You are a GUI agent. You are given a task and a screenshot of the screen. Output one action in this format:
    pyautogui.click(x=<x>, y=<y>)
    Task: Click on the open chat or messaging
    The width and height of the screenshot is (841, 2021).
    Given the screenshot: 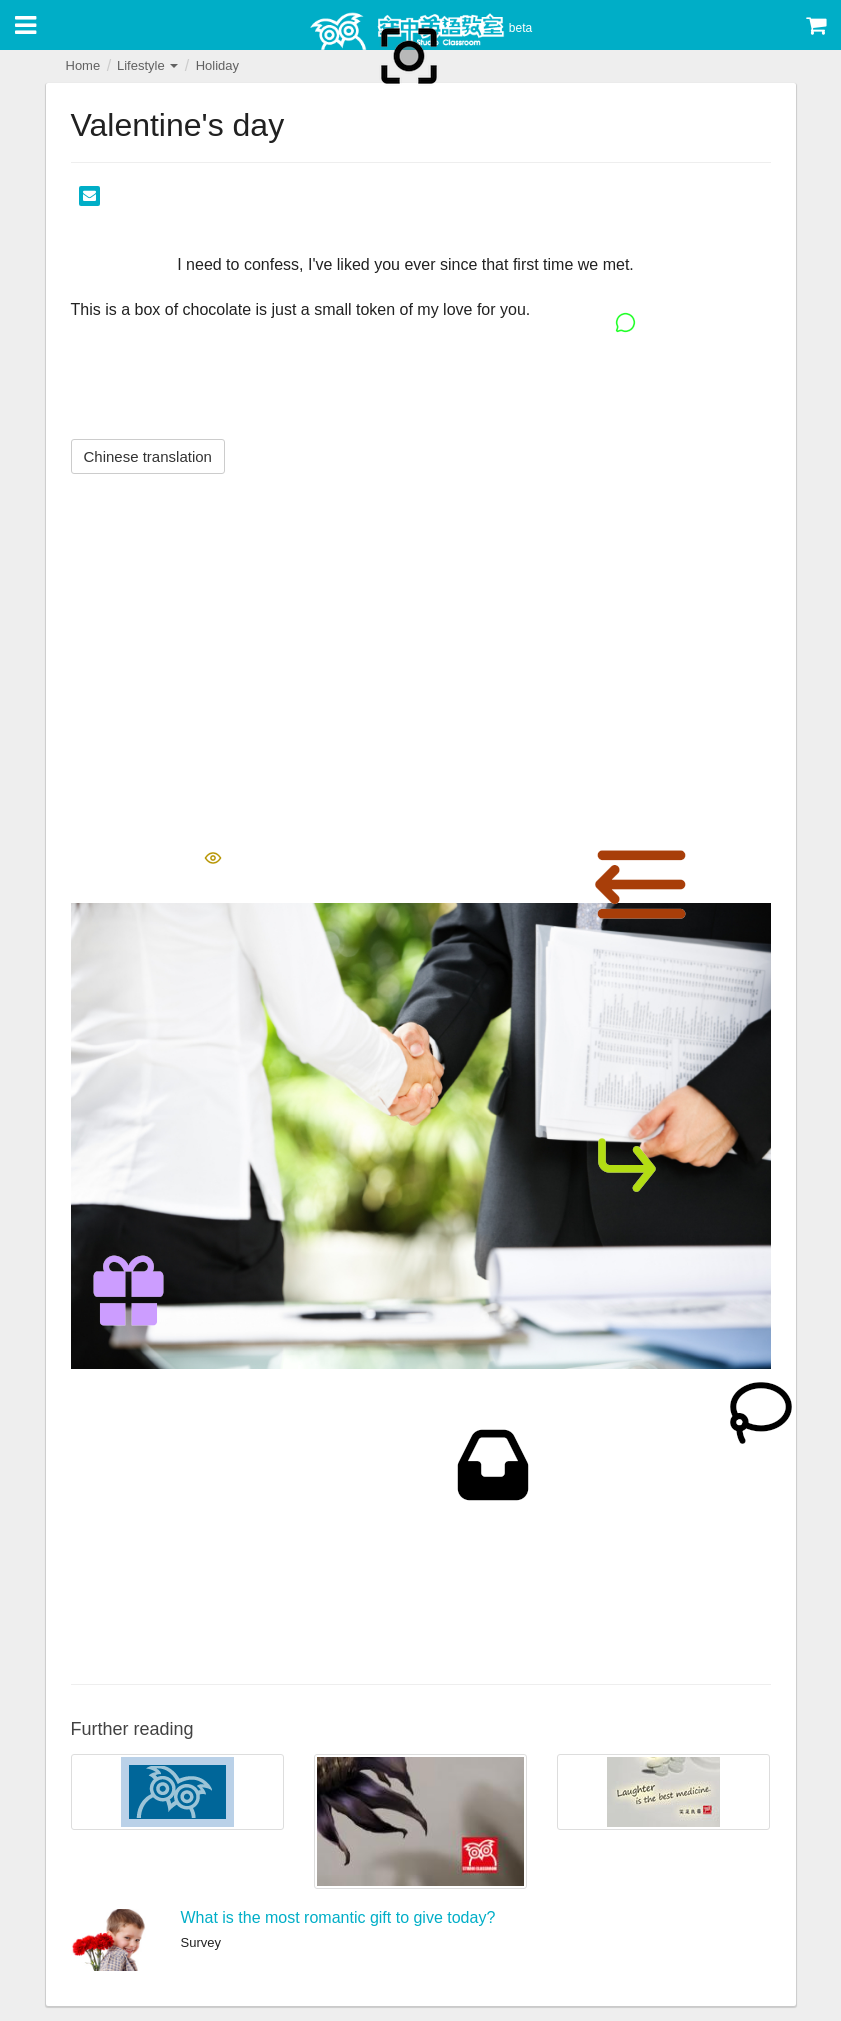 What is the action you would take?
    pyautogui.click(x=625, y=322)
    